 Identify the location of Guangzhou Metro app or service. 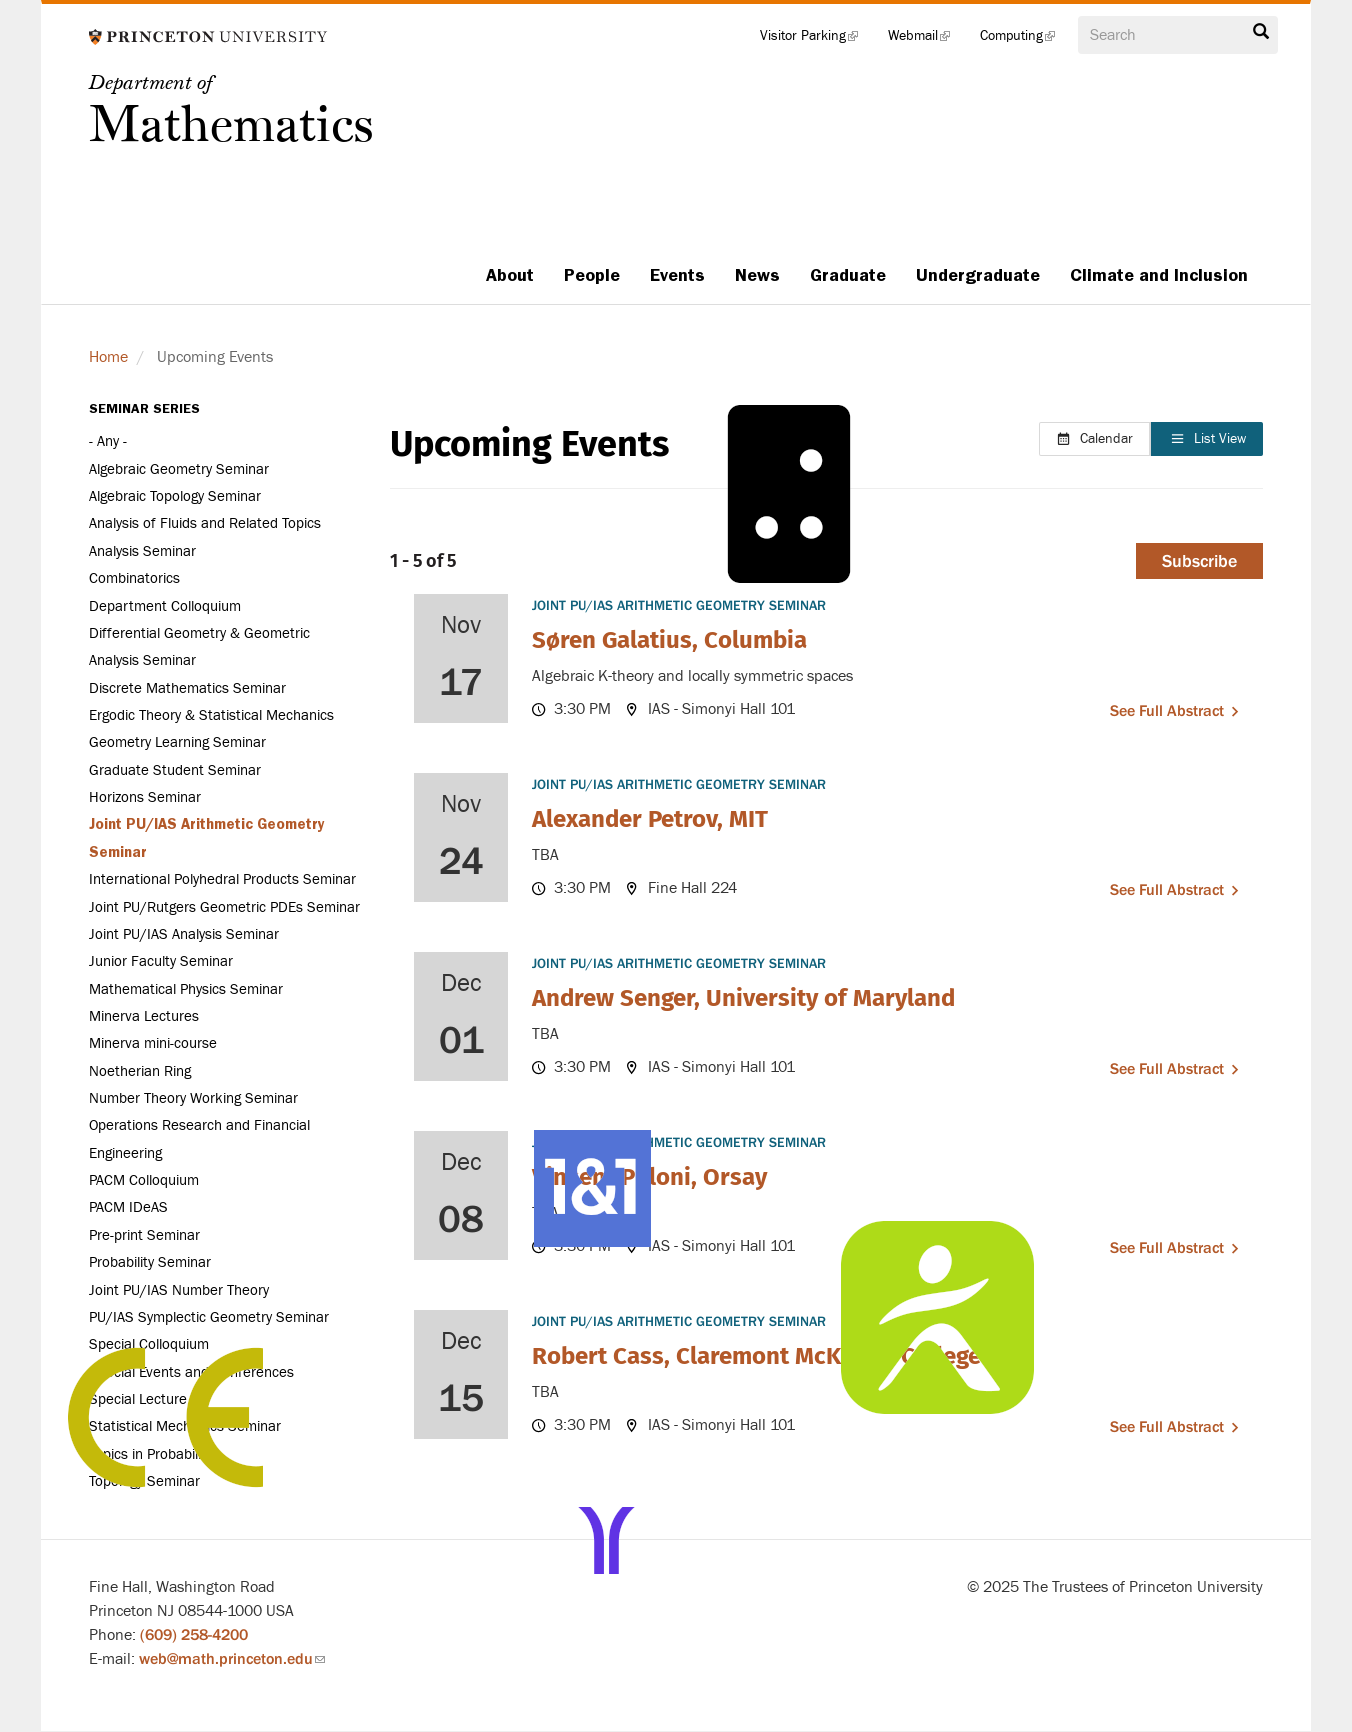
(606, 1540).